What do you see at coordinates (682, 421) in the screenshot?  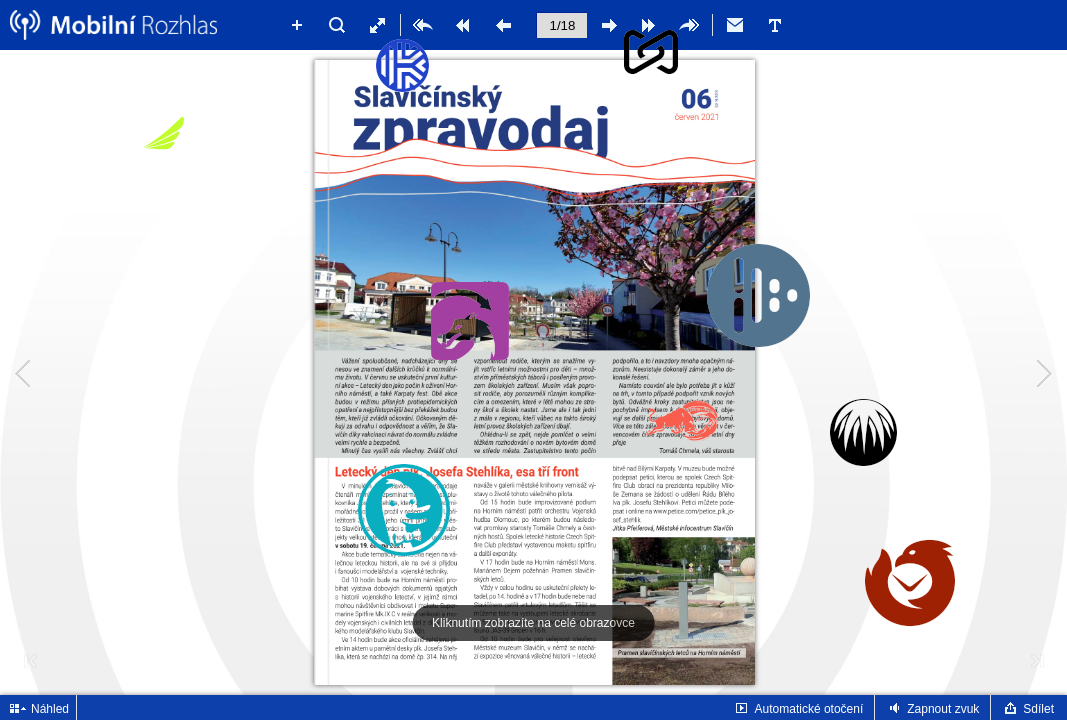 I see `Red Bull brand logo` at bounding box center [682, 421].